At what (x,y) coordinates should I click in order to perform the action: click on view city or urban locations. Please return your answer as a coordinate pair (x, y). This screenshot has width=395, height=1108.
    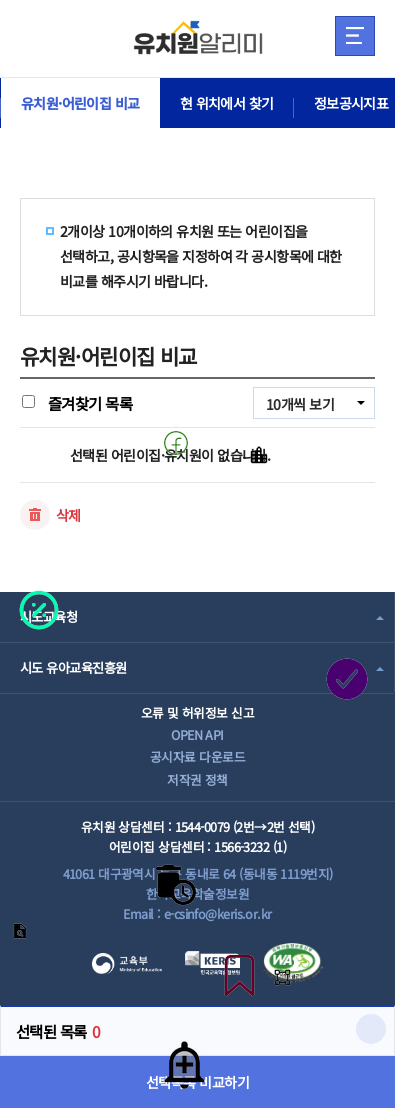
    Looking at the image, I should click on (259, 455).